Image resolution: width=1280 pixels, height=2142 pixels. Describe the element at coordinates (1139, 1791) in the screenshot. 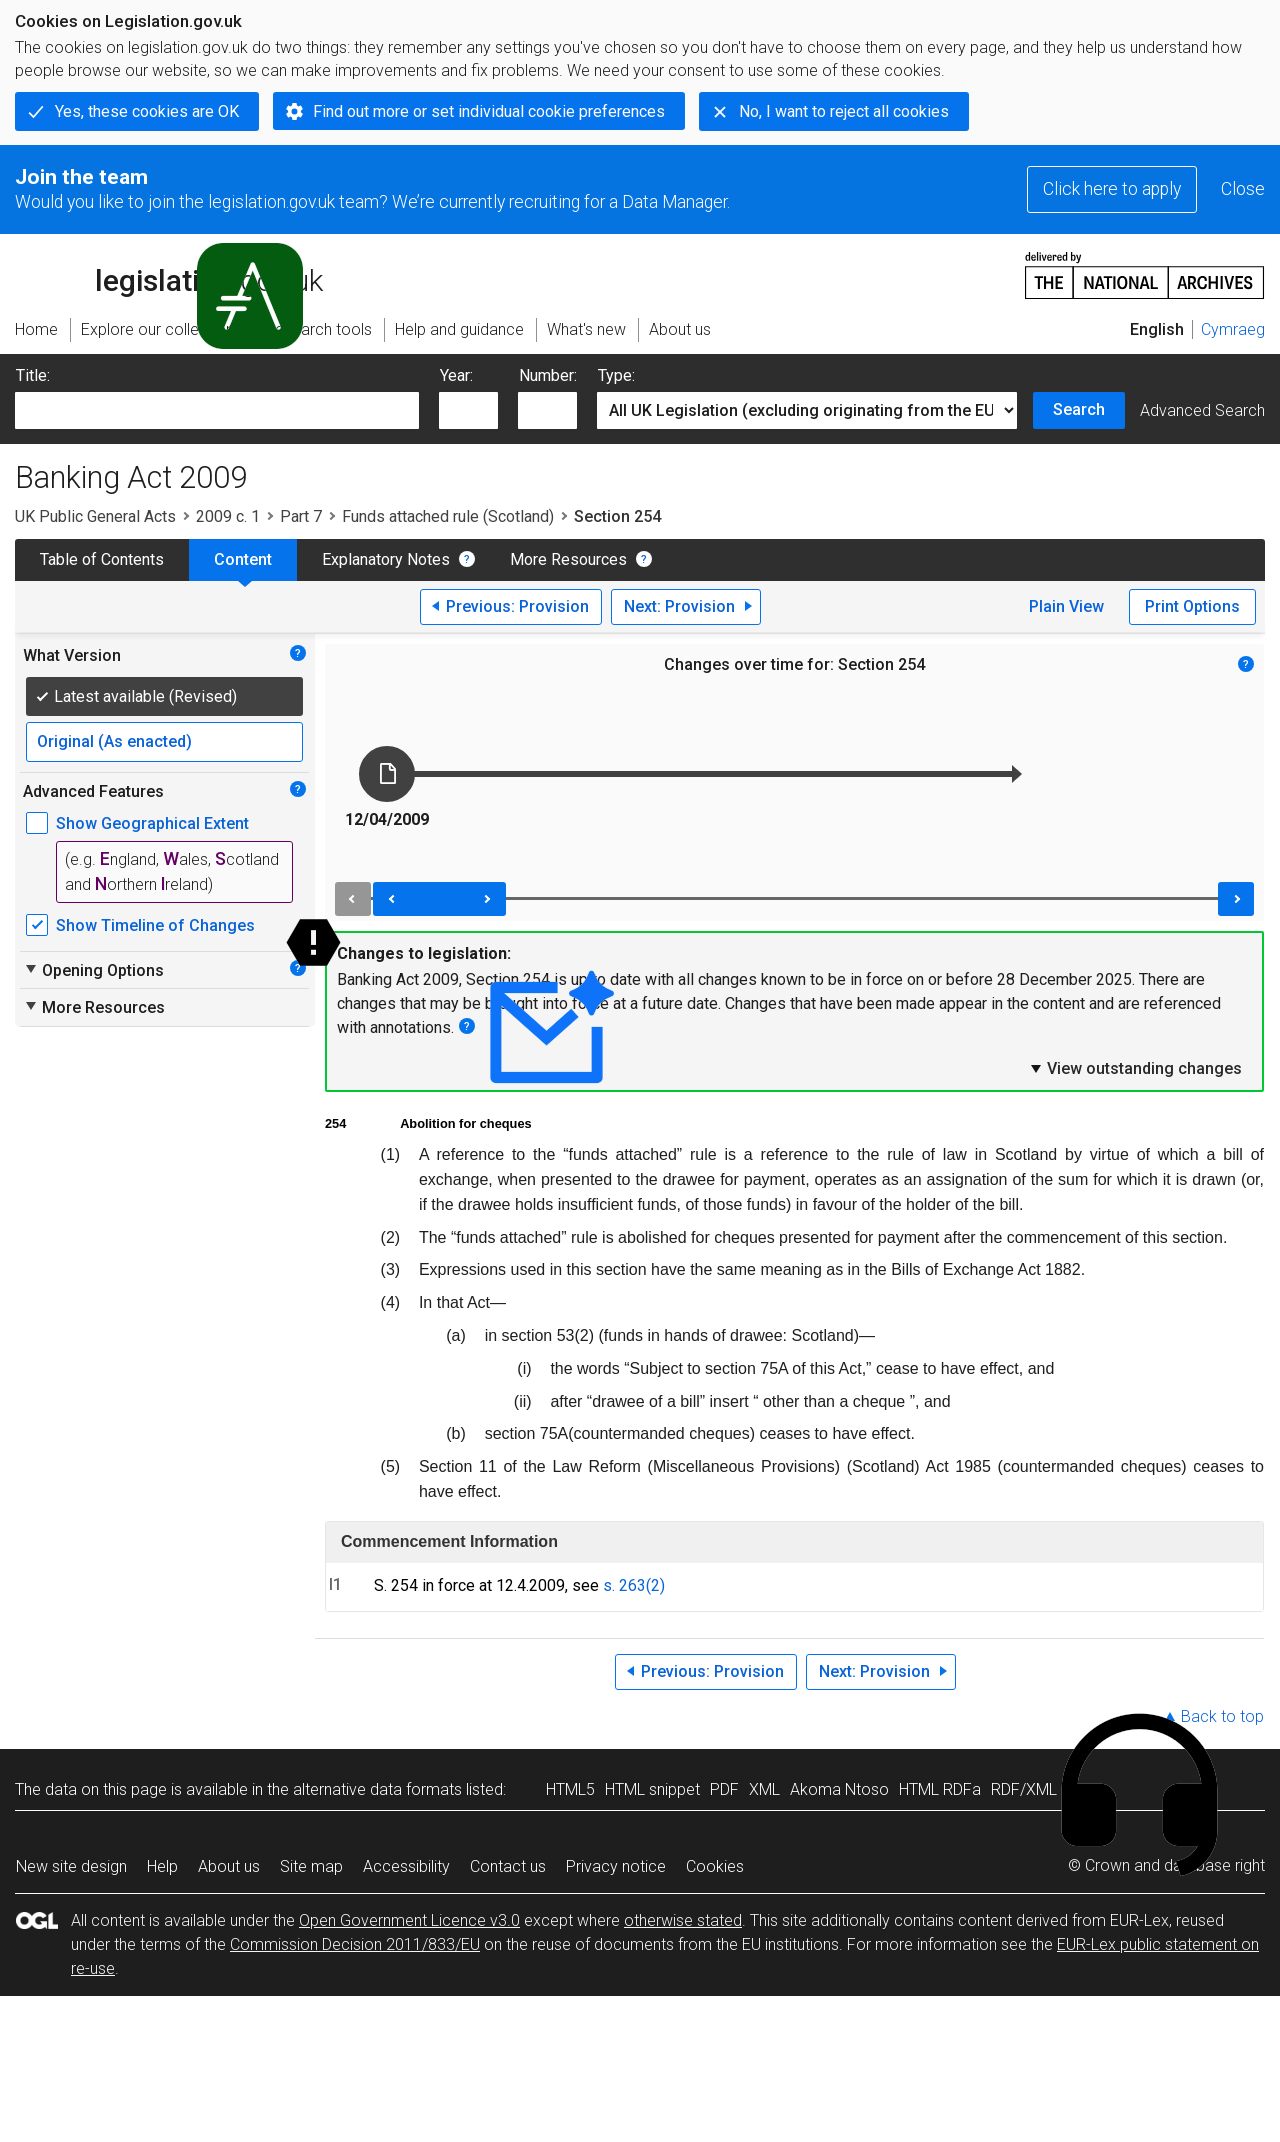

I see `contact customer support` at that location.